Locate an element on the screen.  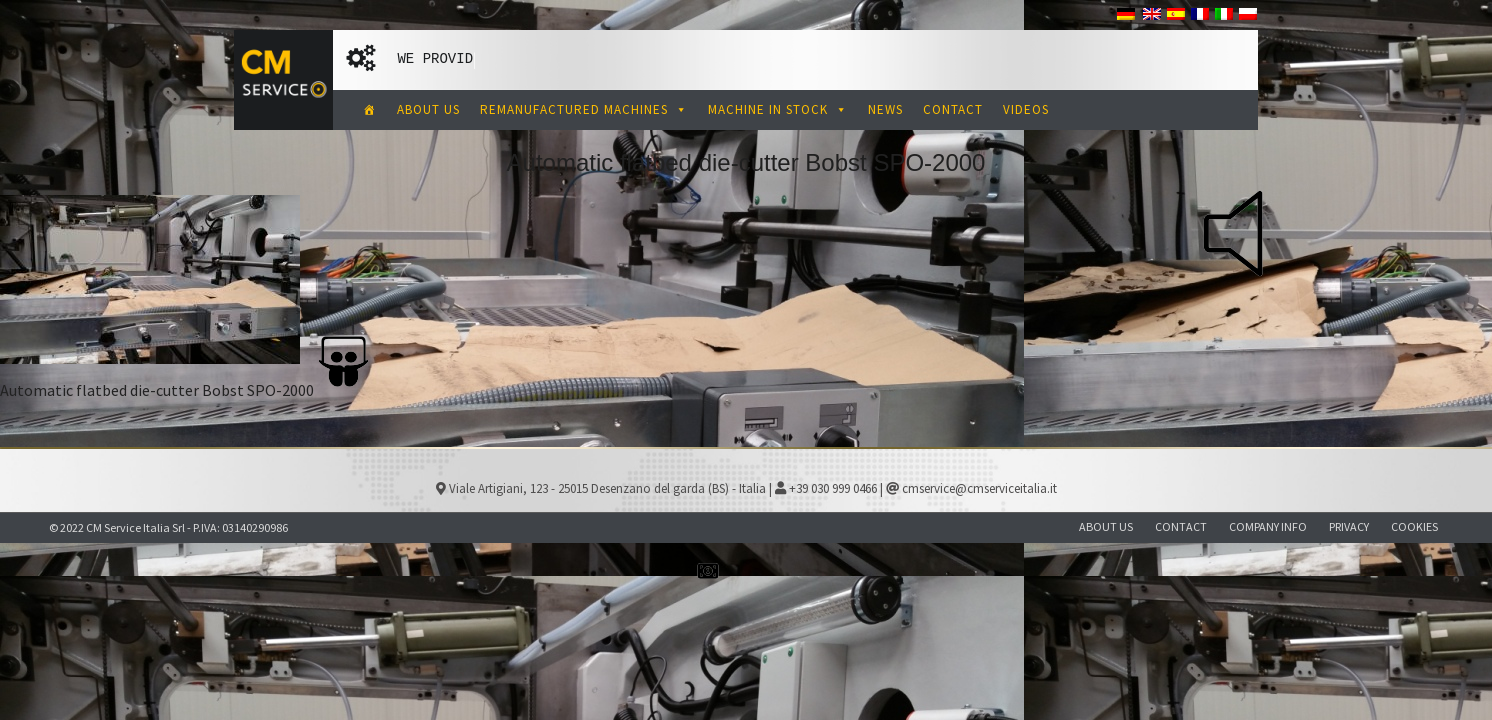
open slideshare is located at coordinates (343, 361).